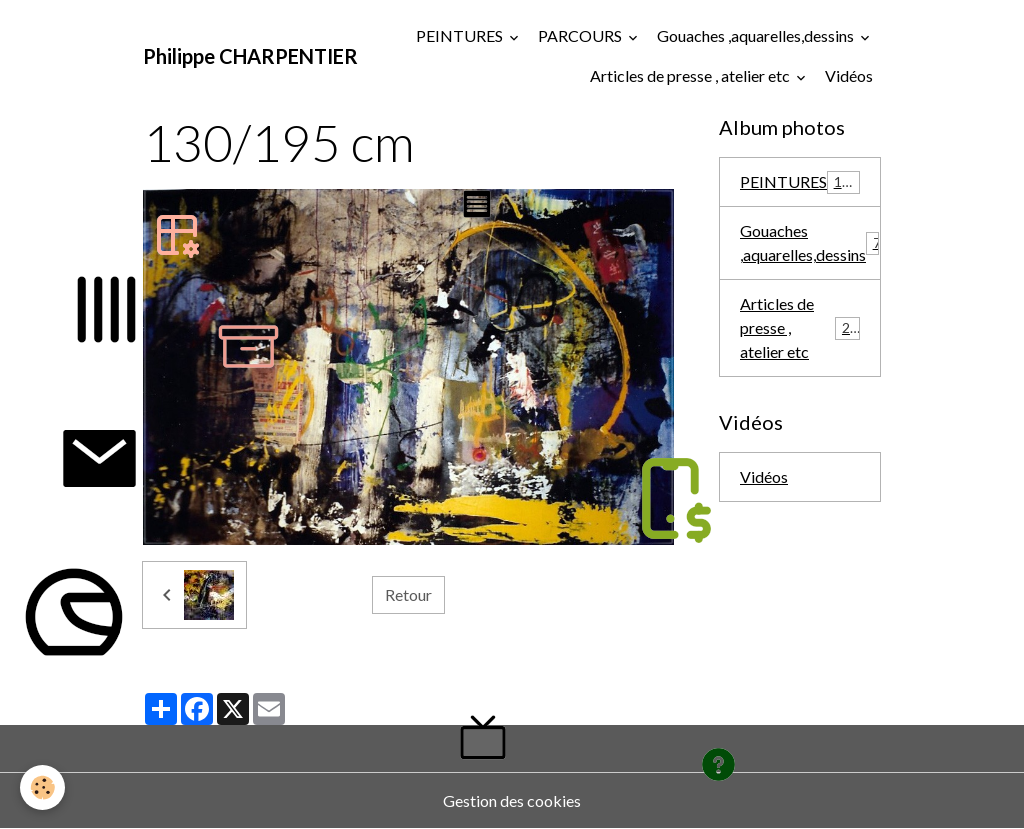 The image size is (1024, 829). I want to click on mobile payment or banking app, so click(670, 498).